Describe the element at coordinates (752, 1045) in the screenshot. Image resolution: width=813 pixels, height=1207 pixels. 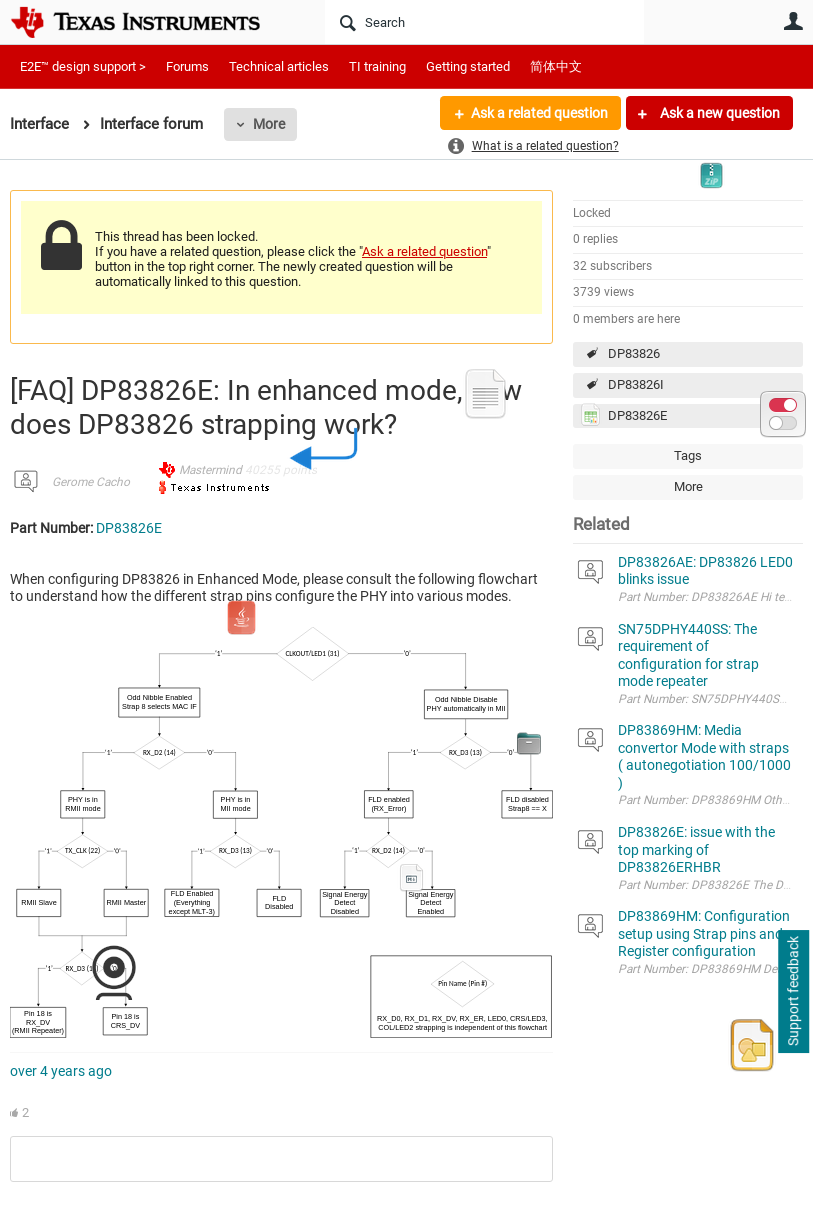
I see `a libreoffice draw document file` at that location.